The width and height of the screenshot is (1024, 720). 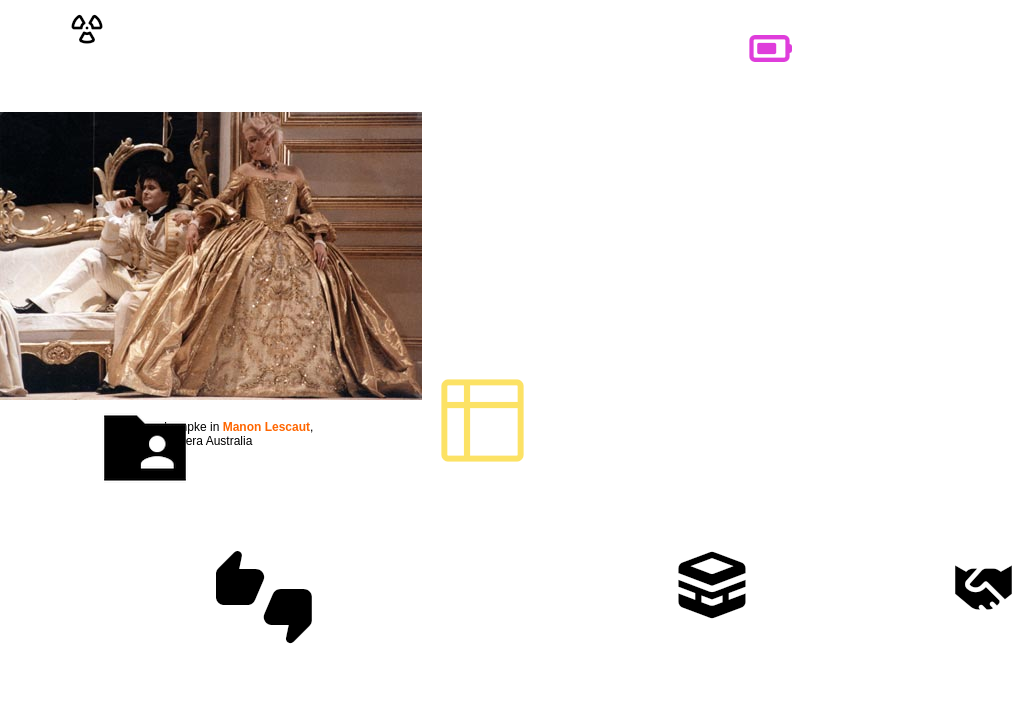 What do you see at coordinates (769, 48) in the screenshot?
I see `indicates battery level at approximately 80% charge` at bounding box center [769, 48].